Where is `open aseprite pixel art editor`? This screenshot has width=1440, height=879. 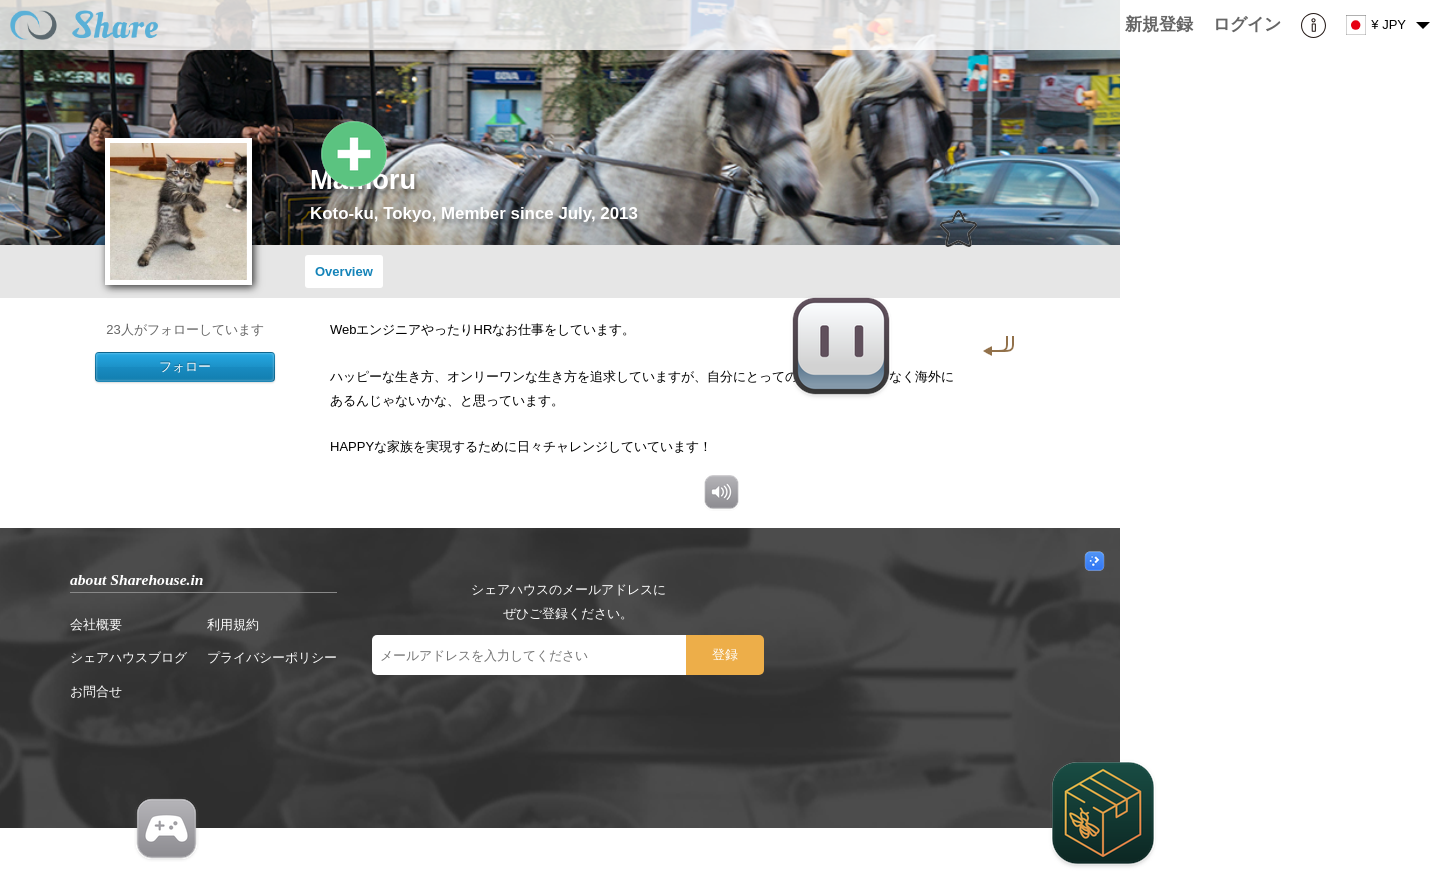
open aseprite pixel art editor is located at coordinates (841, 346).